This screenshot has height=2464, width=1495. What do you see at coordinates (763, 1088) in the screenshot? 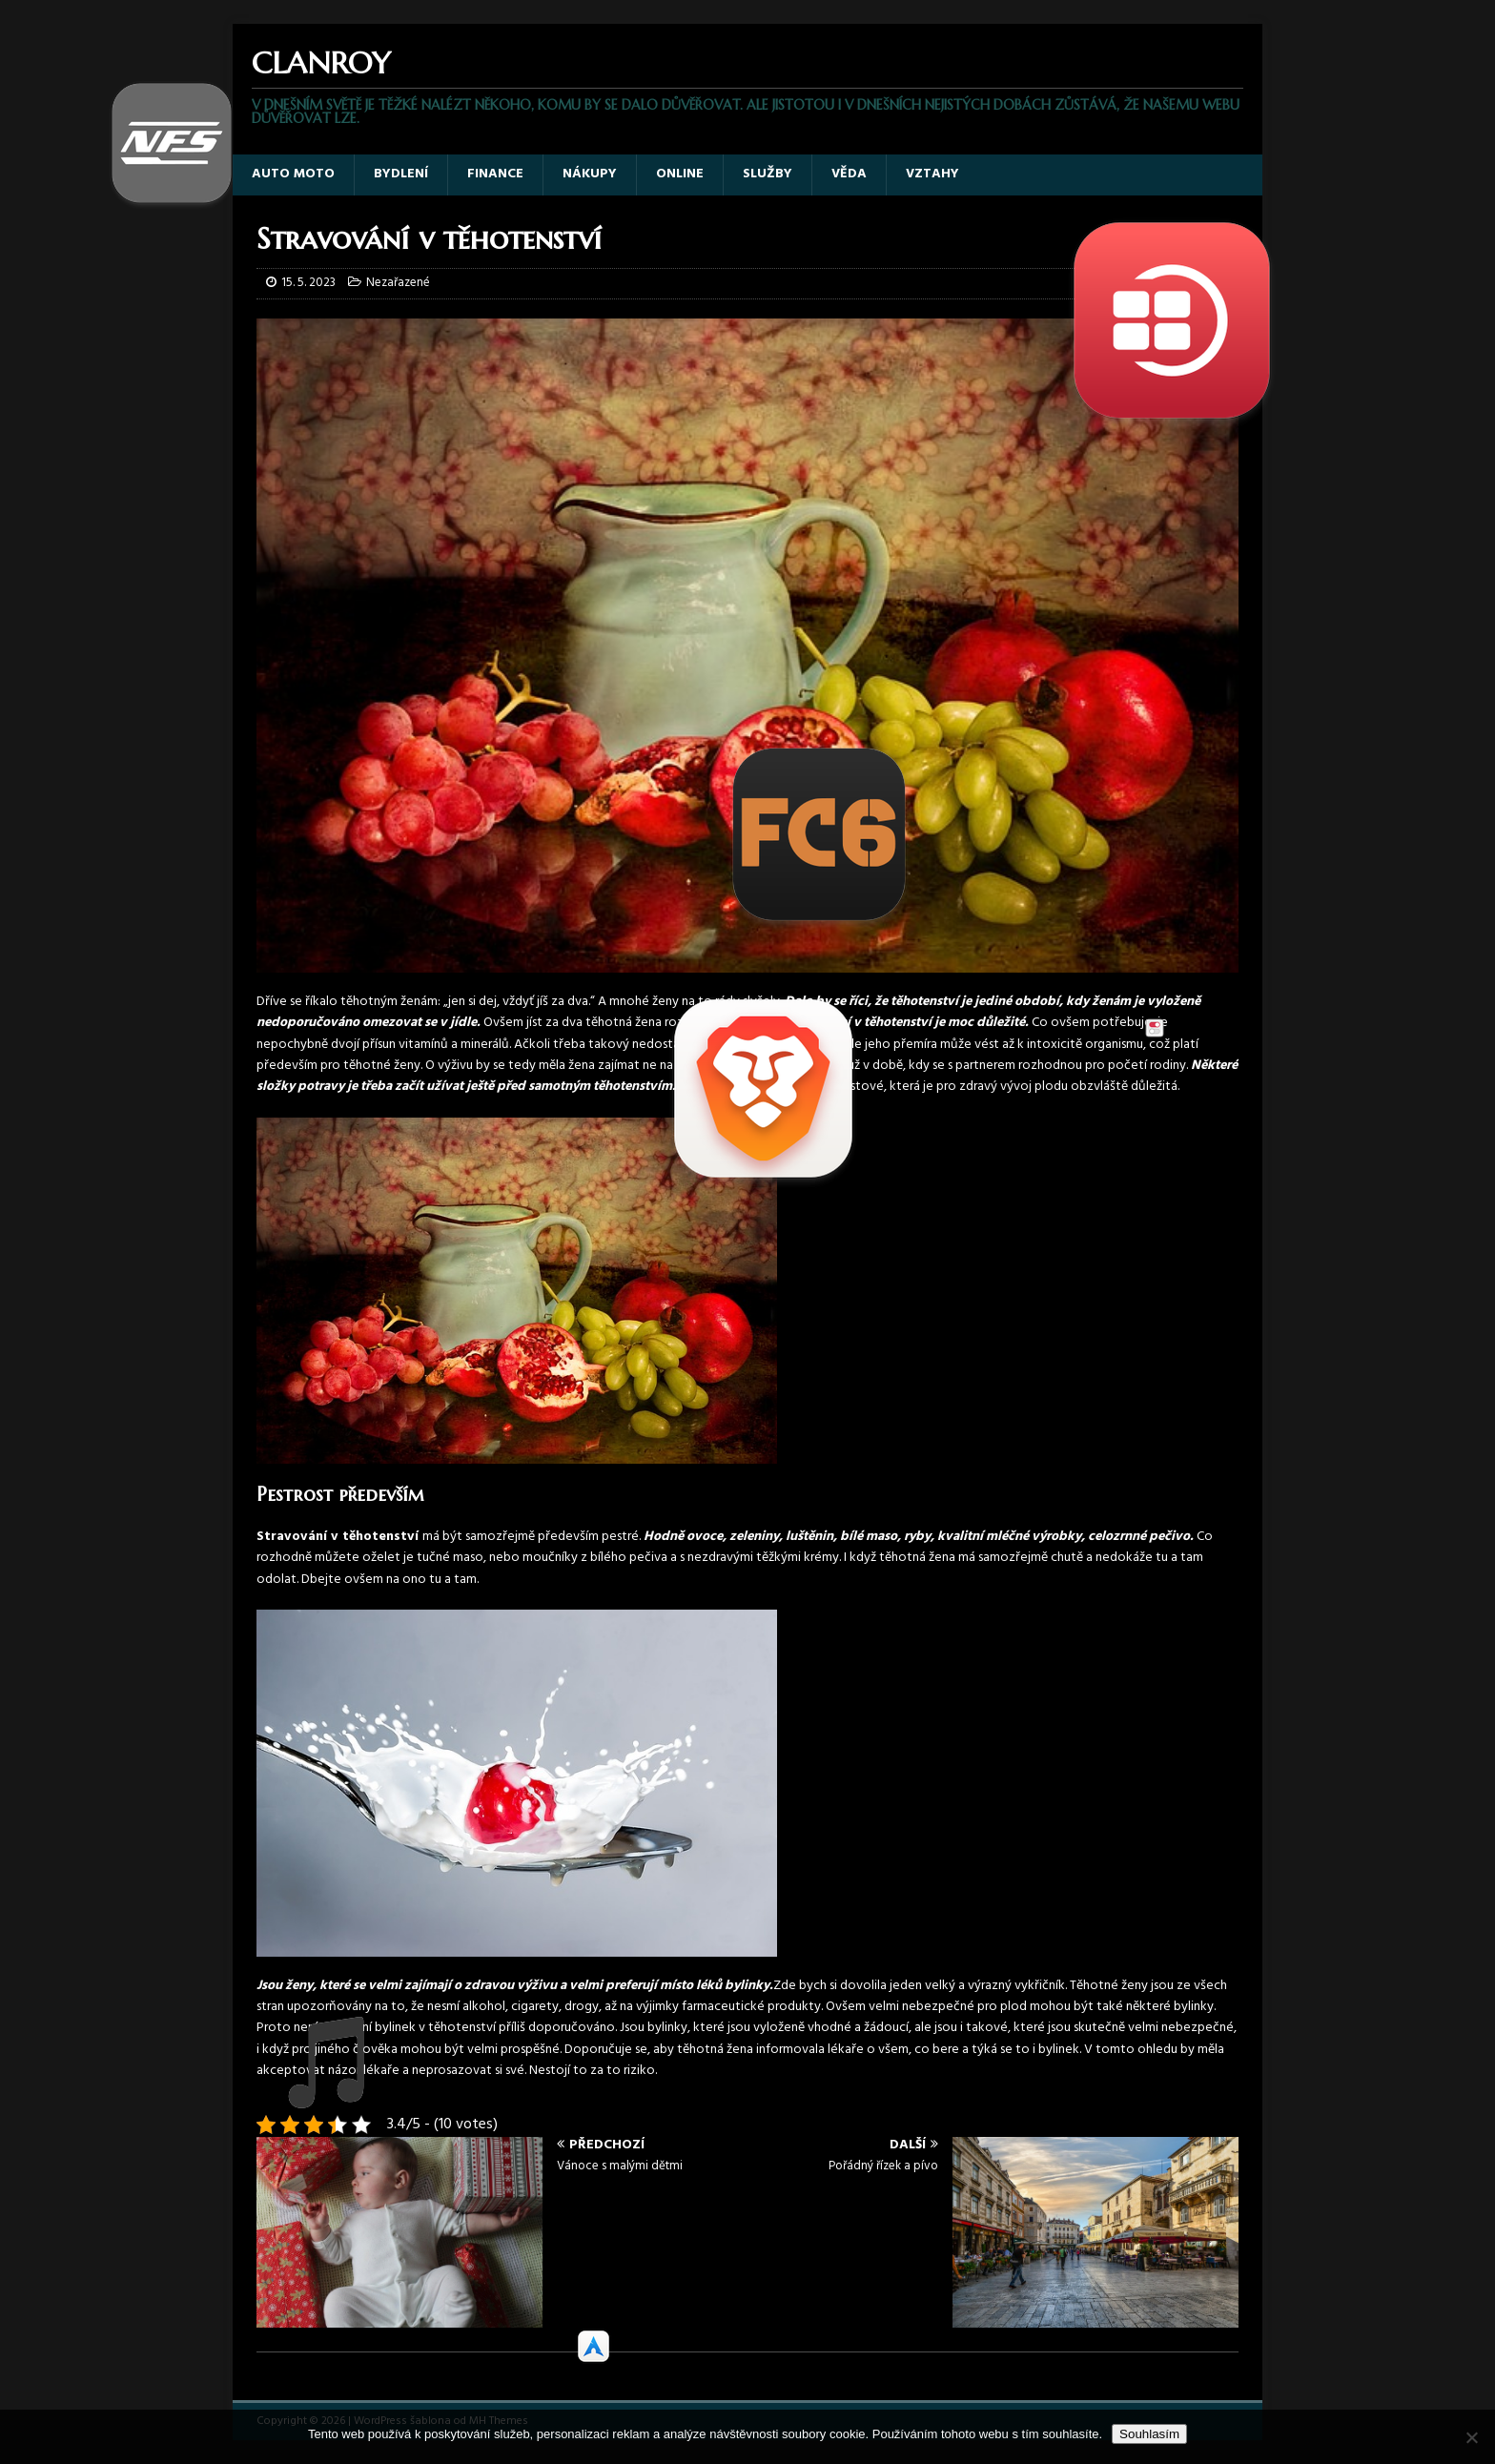
I see `open the Brave browser` at bounding box center [763, 1088].